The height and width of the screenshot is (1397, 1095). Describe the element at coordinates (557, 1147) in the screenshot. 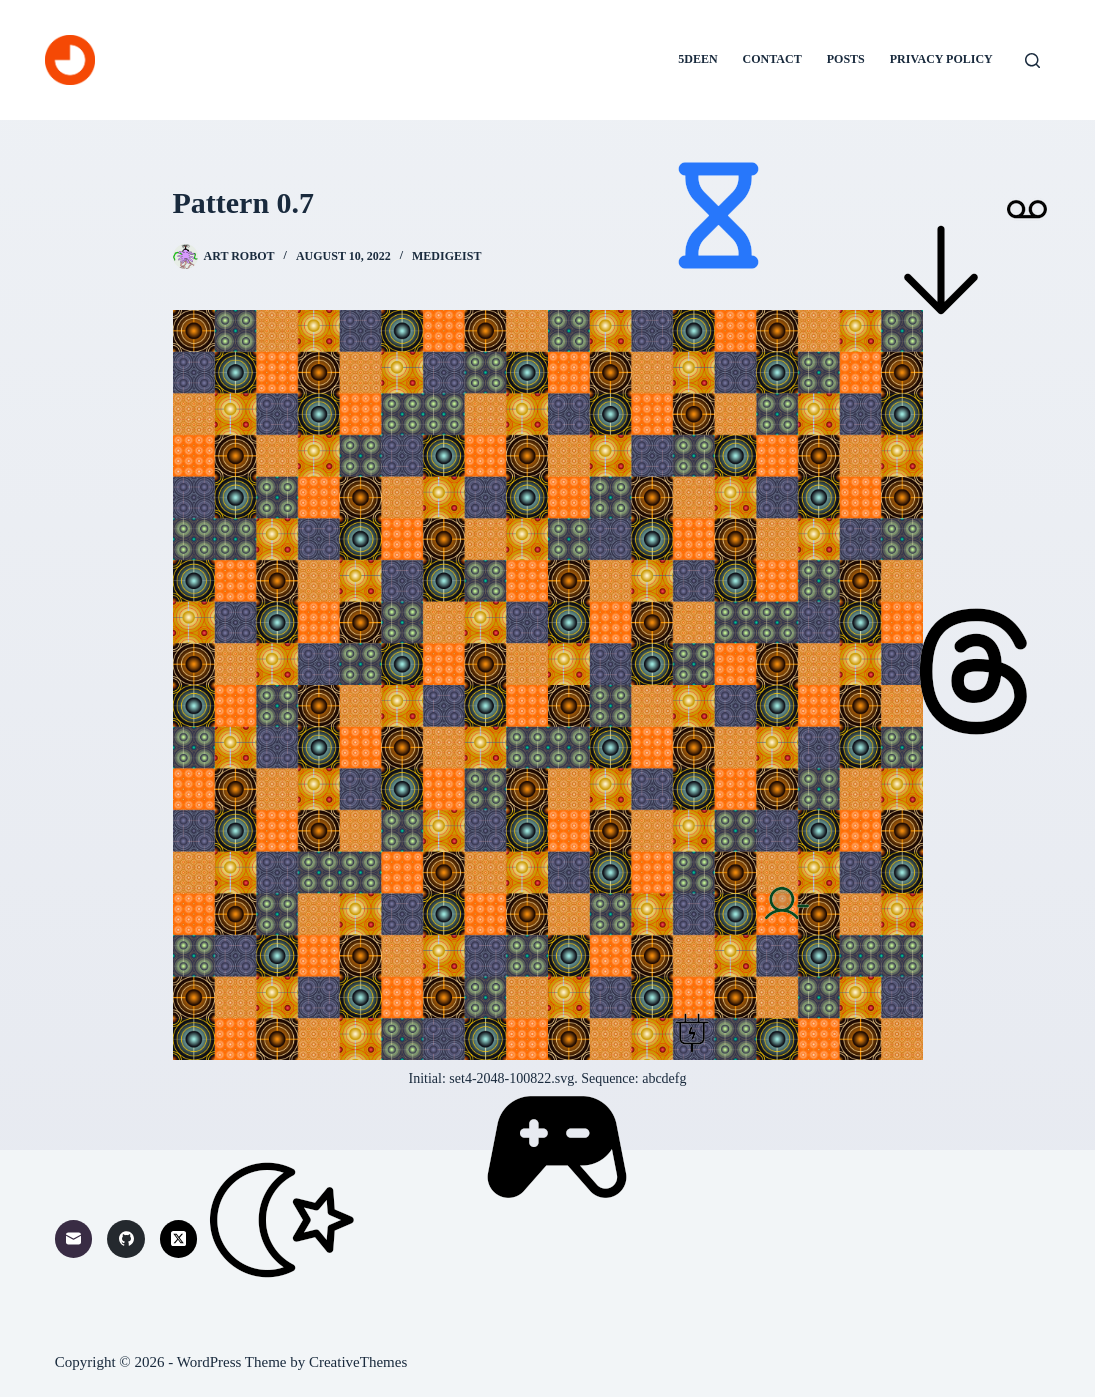

I see `open games or gaming section` at that location.